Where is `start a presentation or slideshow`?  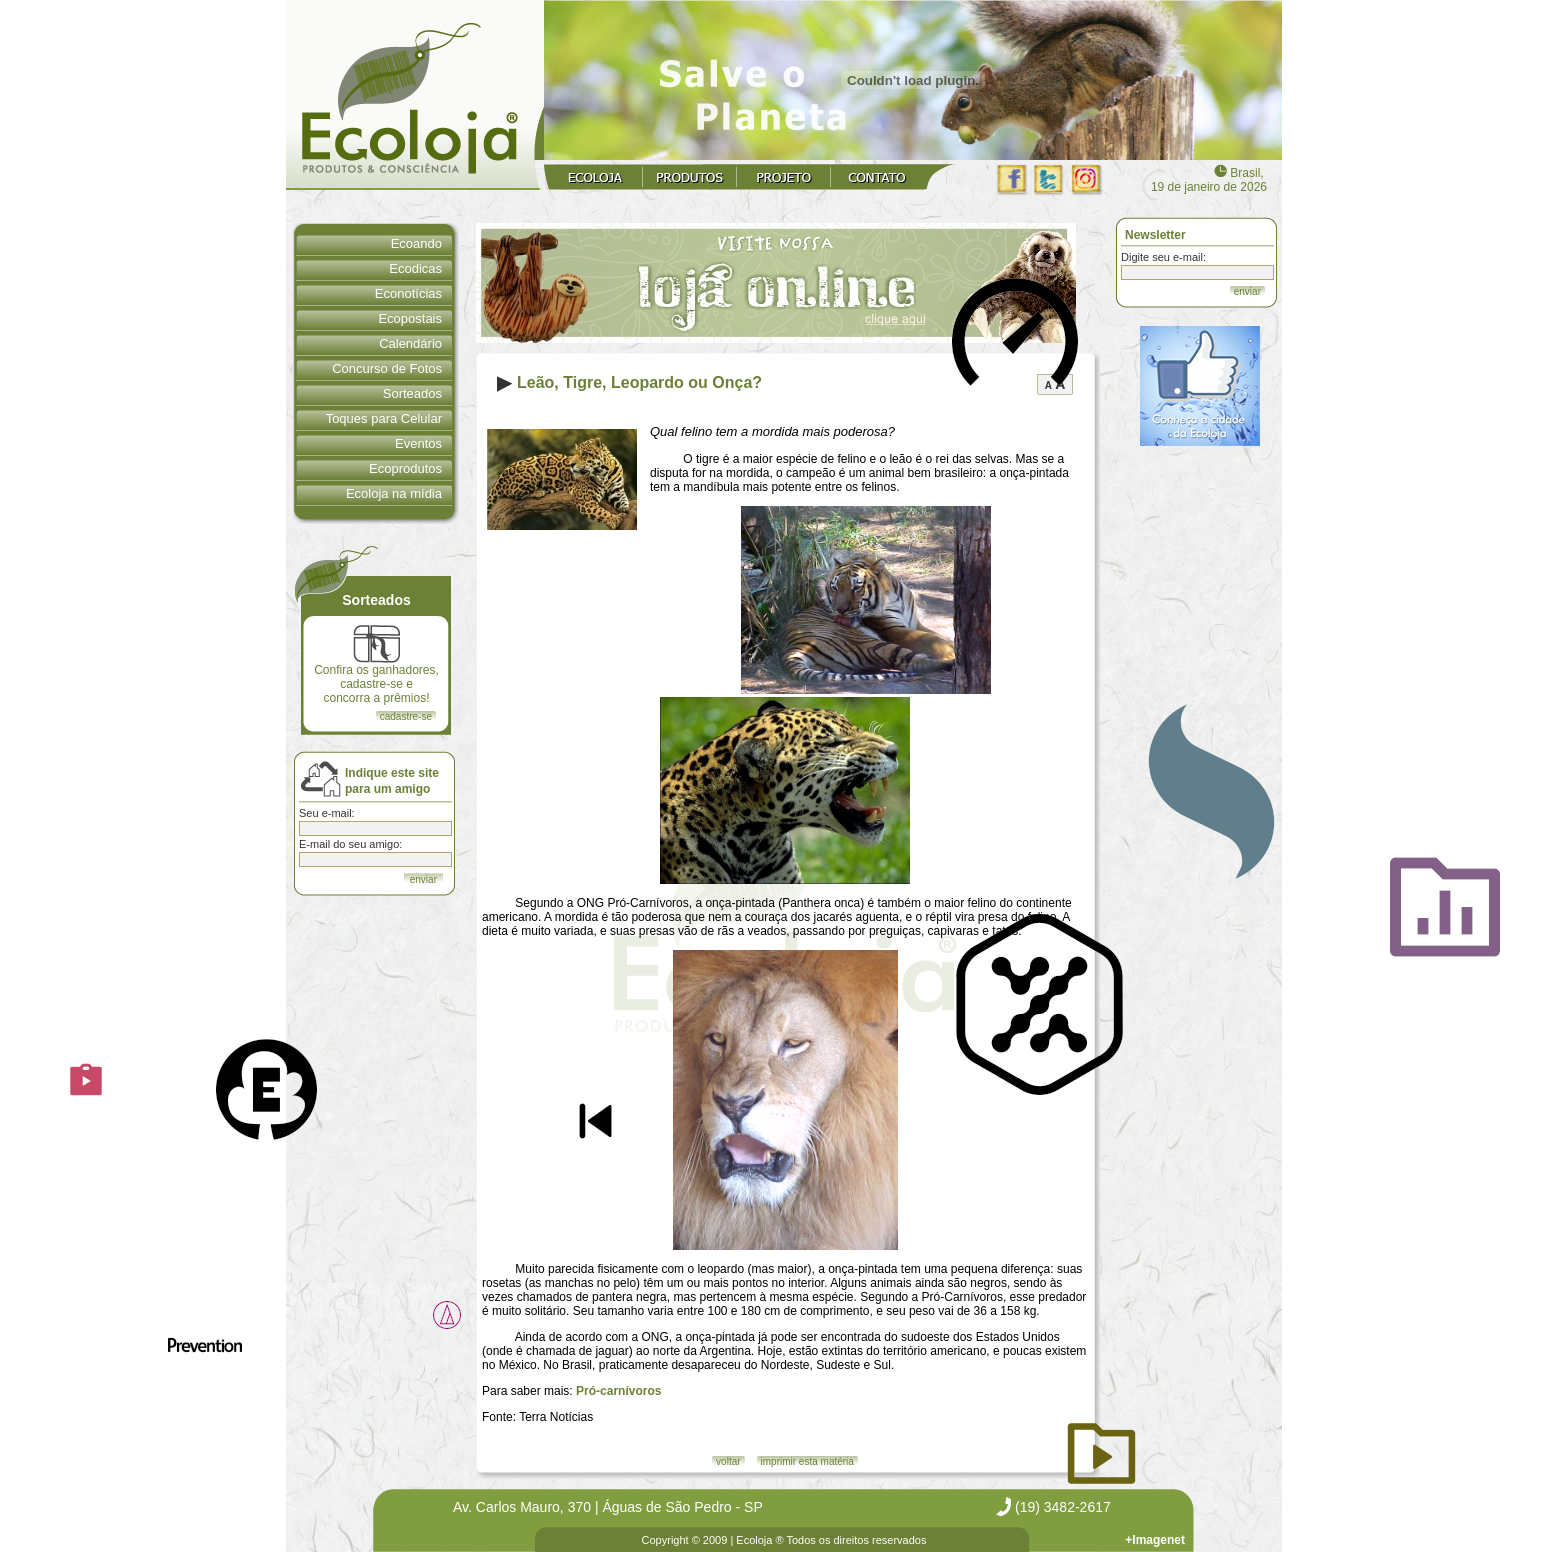 start a presentation or slideshow is located at coordinates (86, 1081).